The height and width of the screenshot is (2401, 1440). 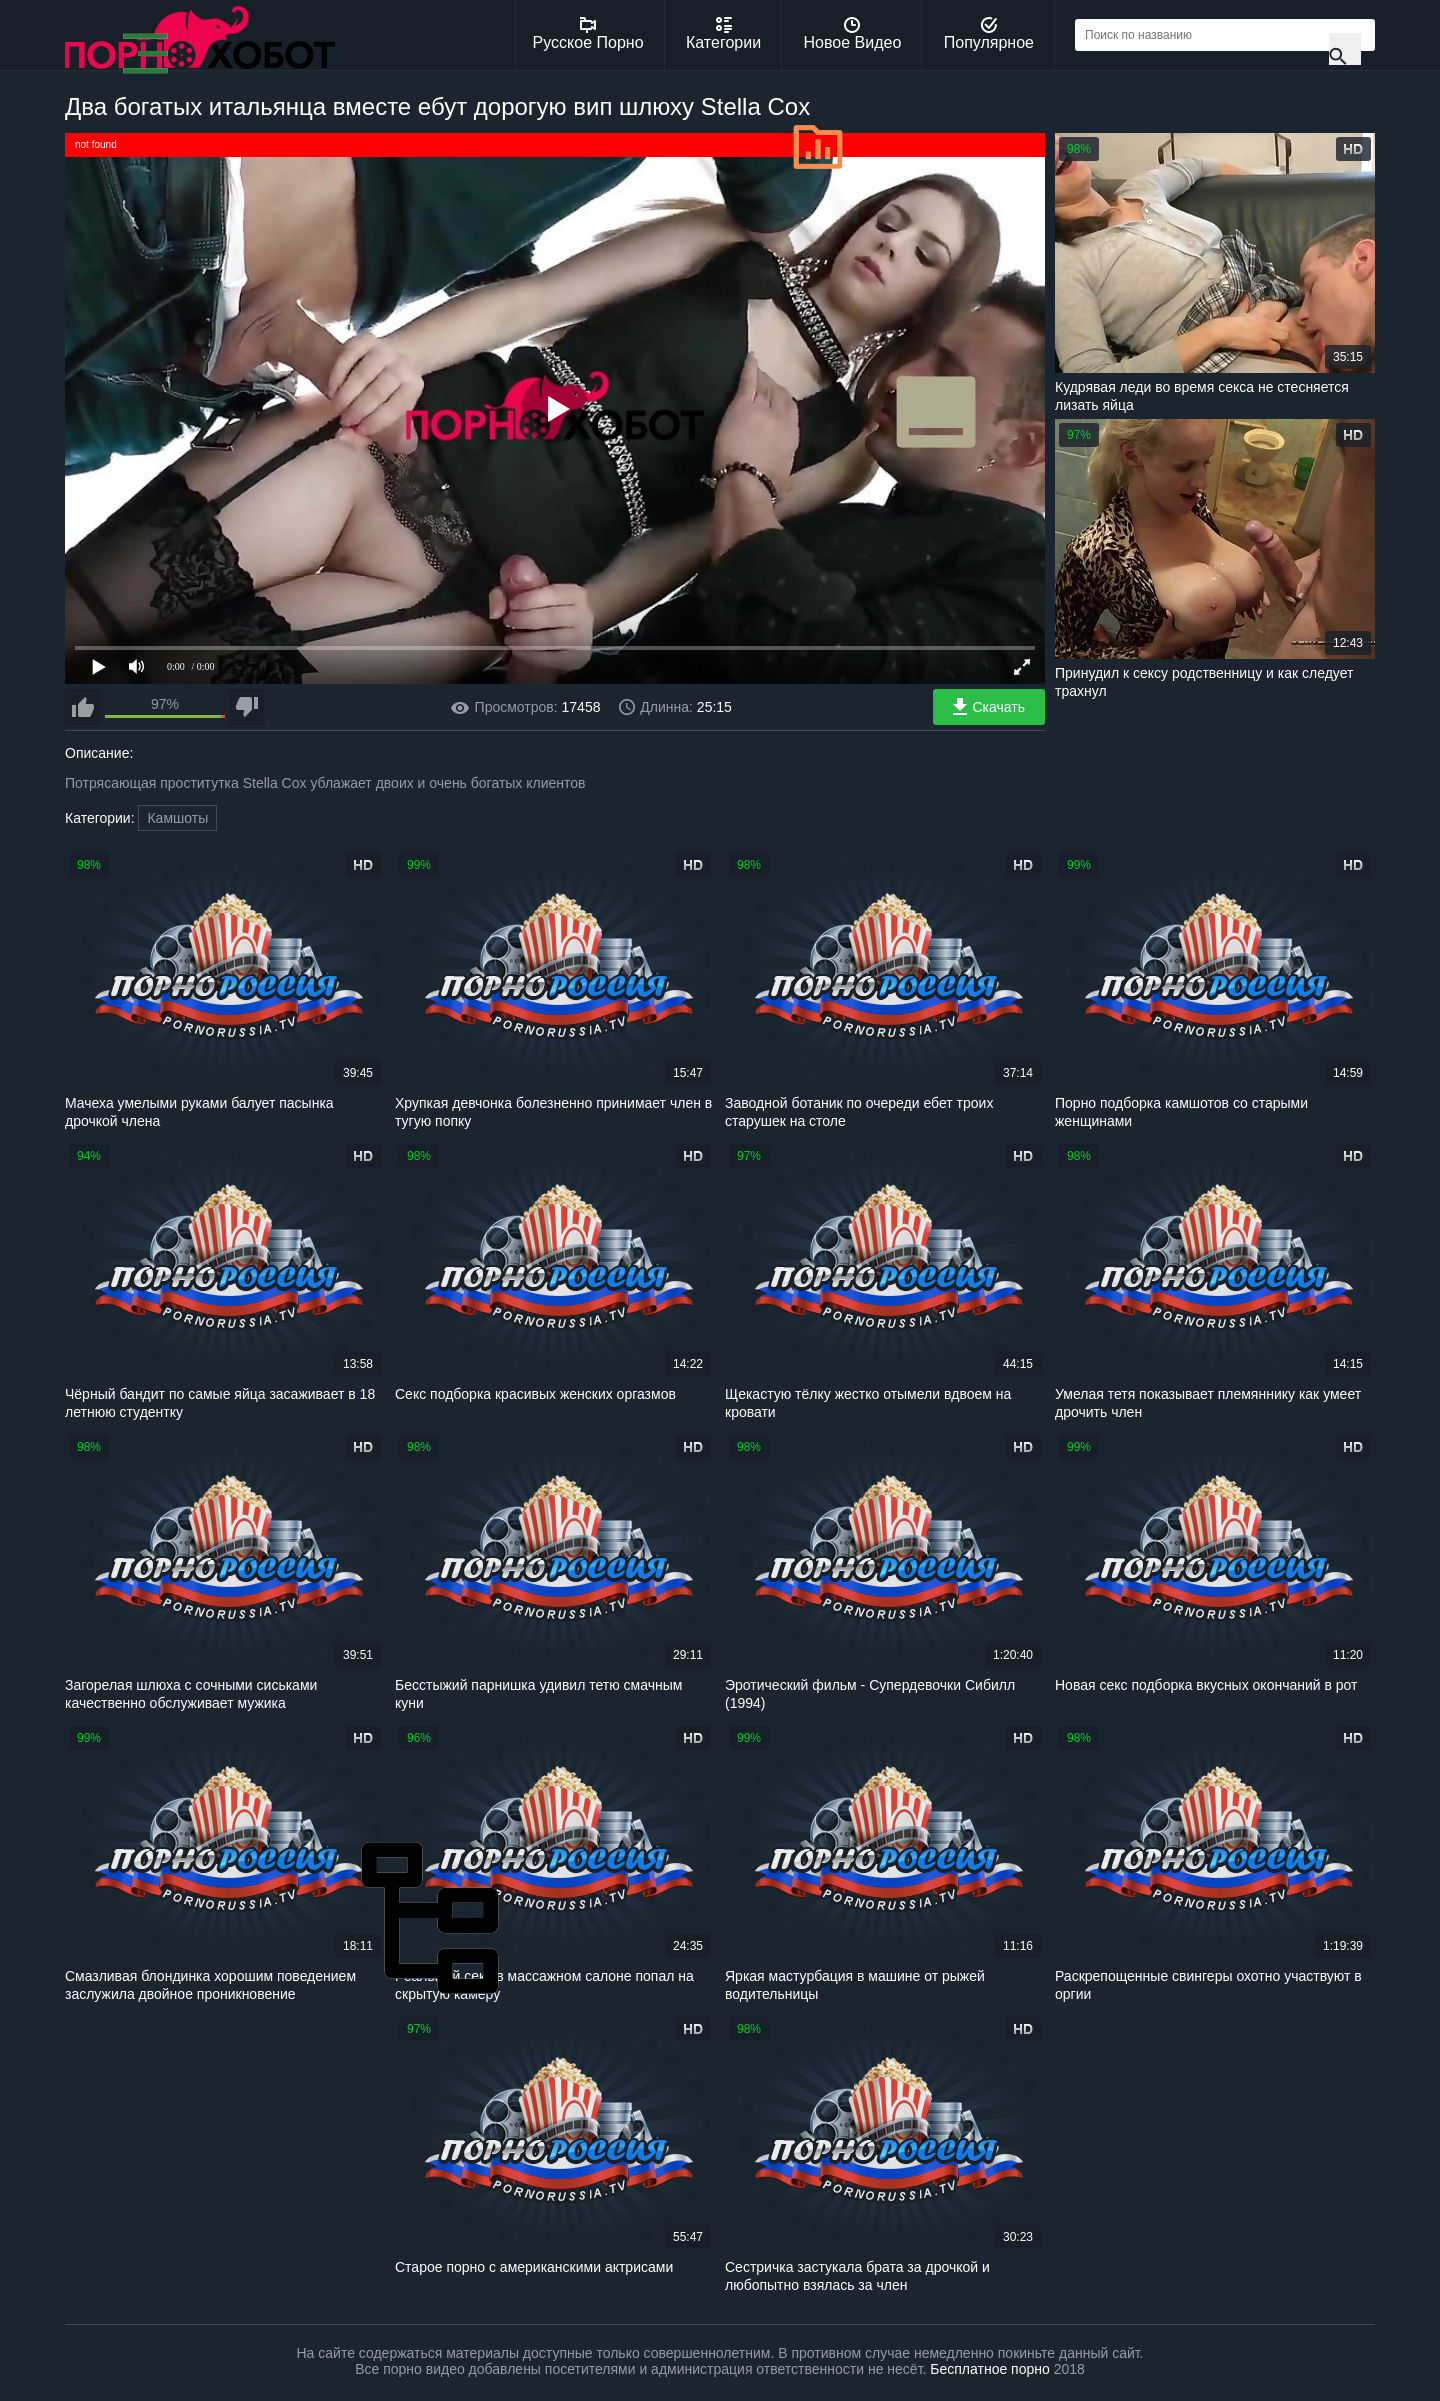 I want to click on view hierarchical structure or organization chart, so click(x=430, y=1918).